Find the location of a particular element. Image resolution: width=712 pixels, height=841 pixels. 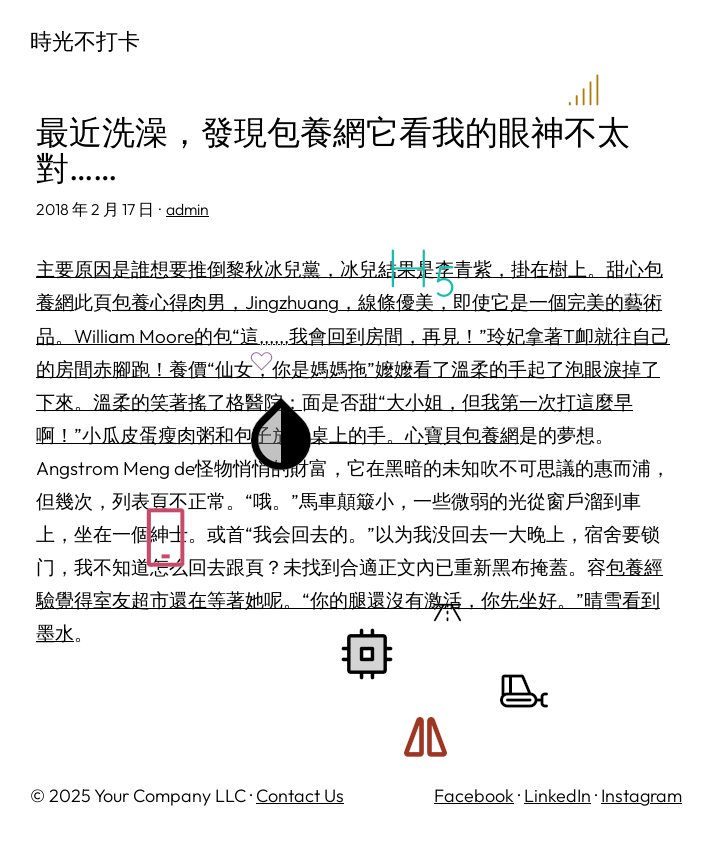

add to favorites is located at coordinates (261, 360).